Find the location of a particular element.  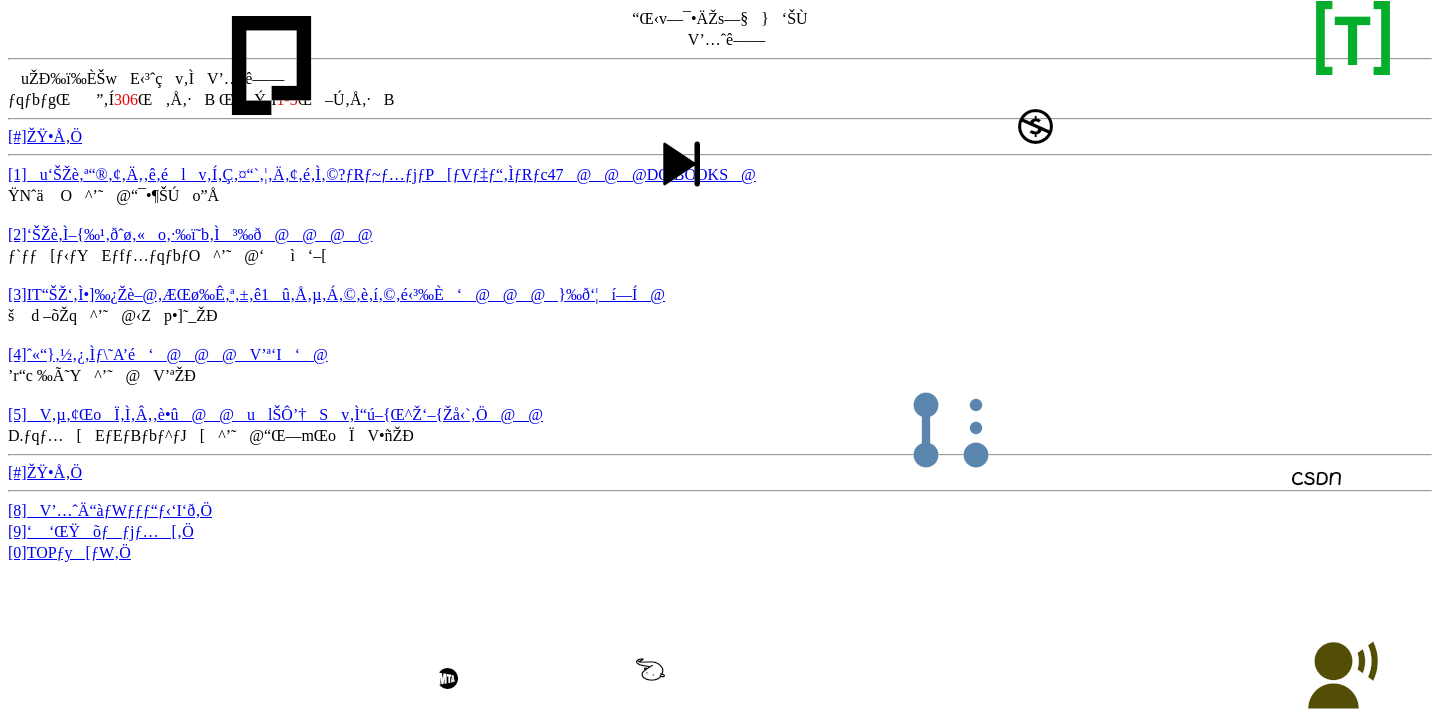

indicates a draft pull request in a git repository is located at coordinates (951, 430).